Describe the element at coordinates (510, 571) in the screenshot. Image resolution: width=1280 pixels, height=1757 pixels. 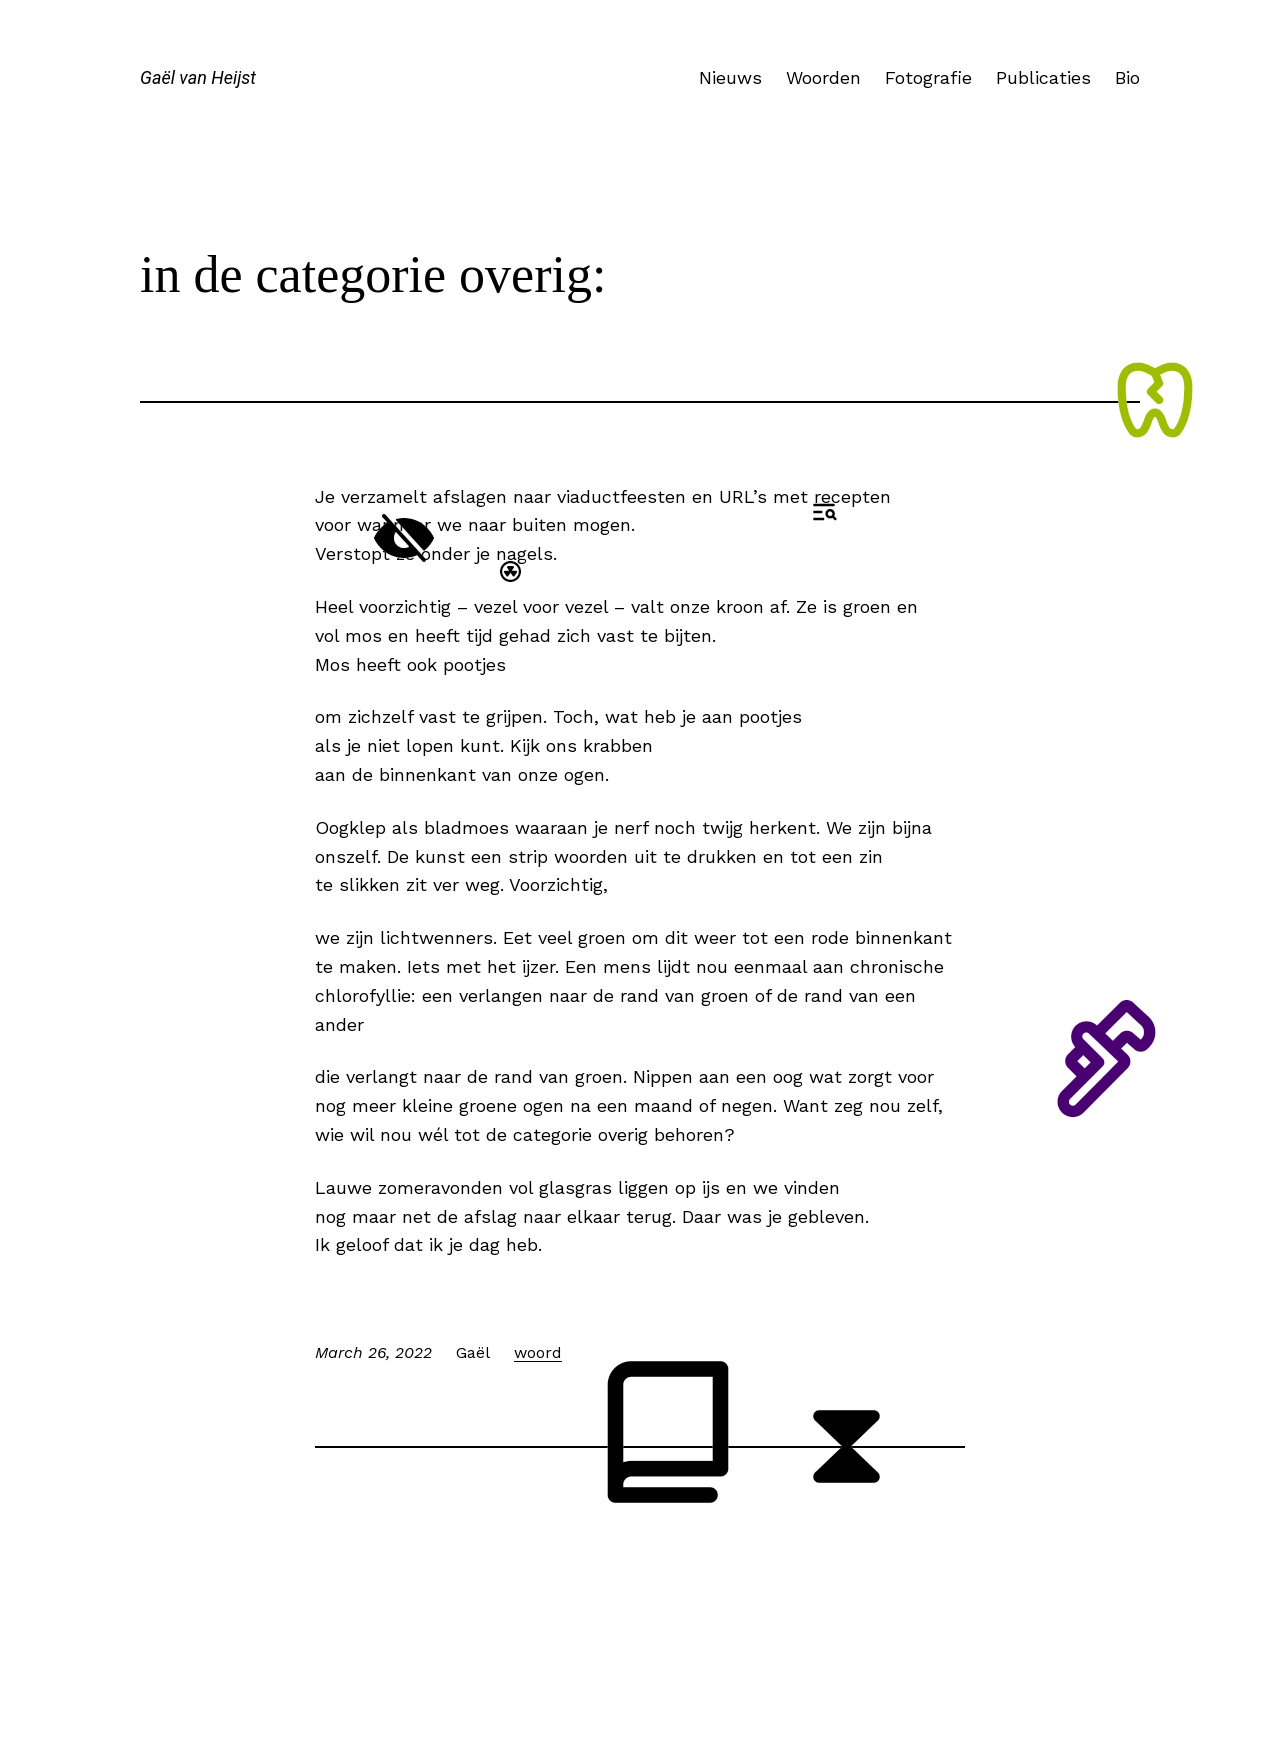
I see `indicates a fallout shelter or radiation safety location` at that location.